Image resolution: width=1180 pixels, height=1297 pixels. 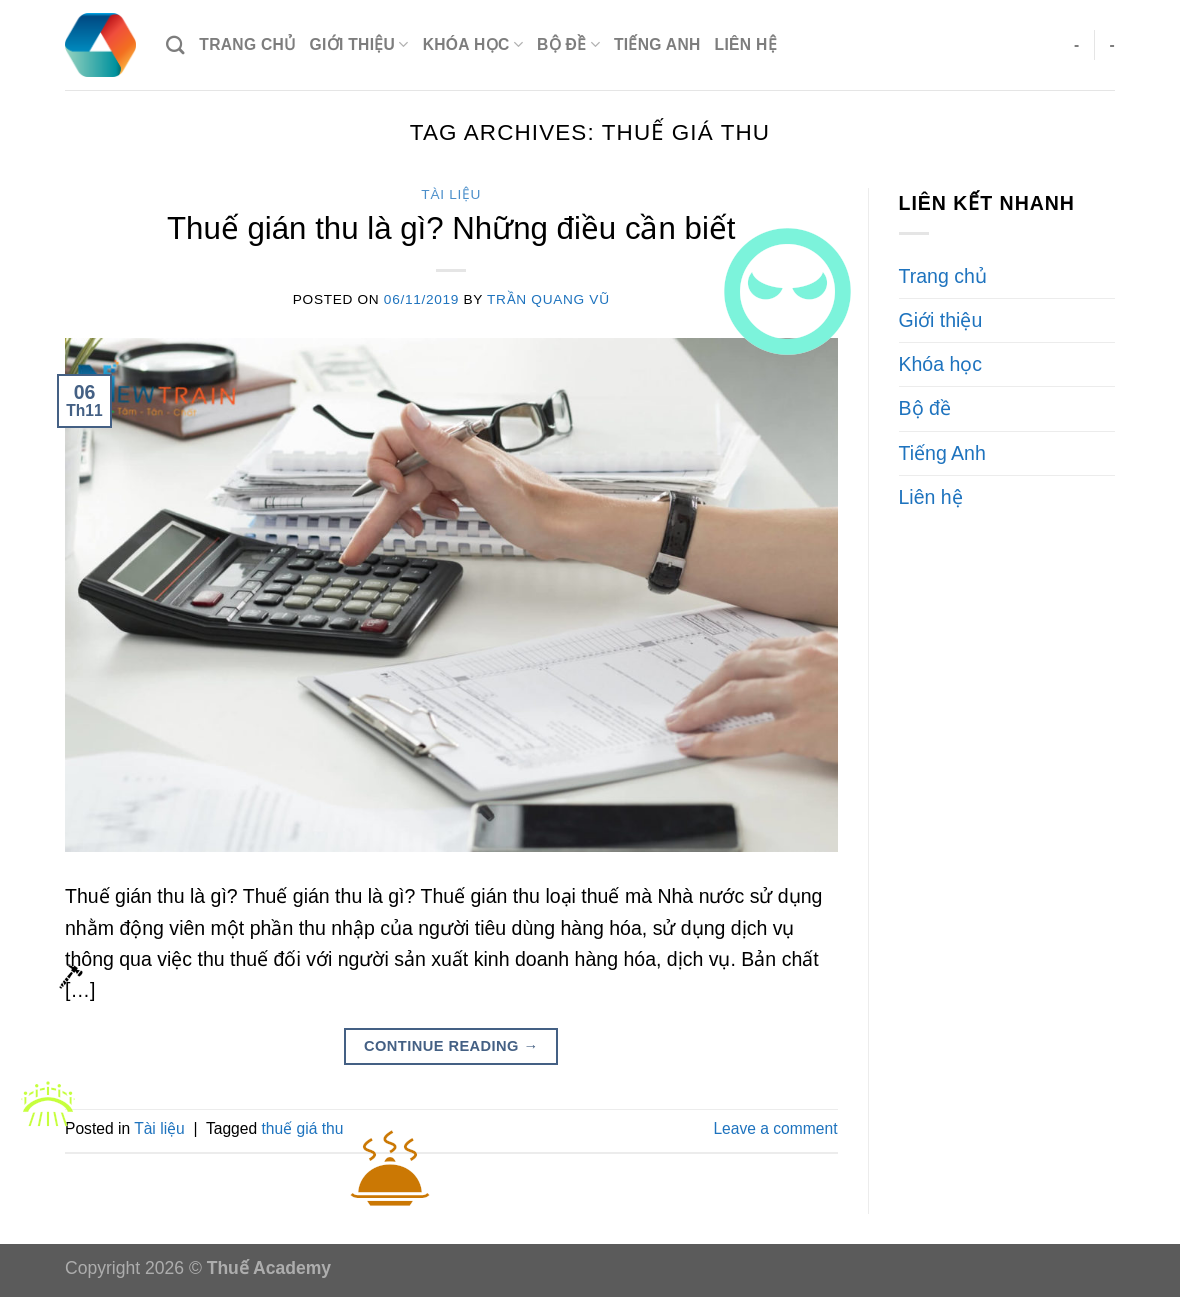 What do you see at coordinates (71, 977) in the screenshot?
I see `access building or construction tools` at bounding box center [71, 977].